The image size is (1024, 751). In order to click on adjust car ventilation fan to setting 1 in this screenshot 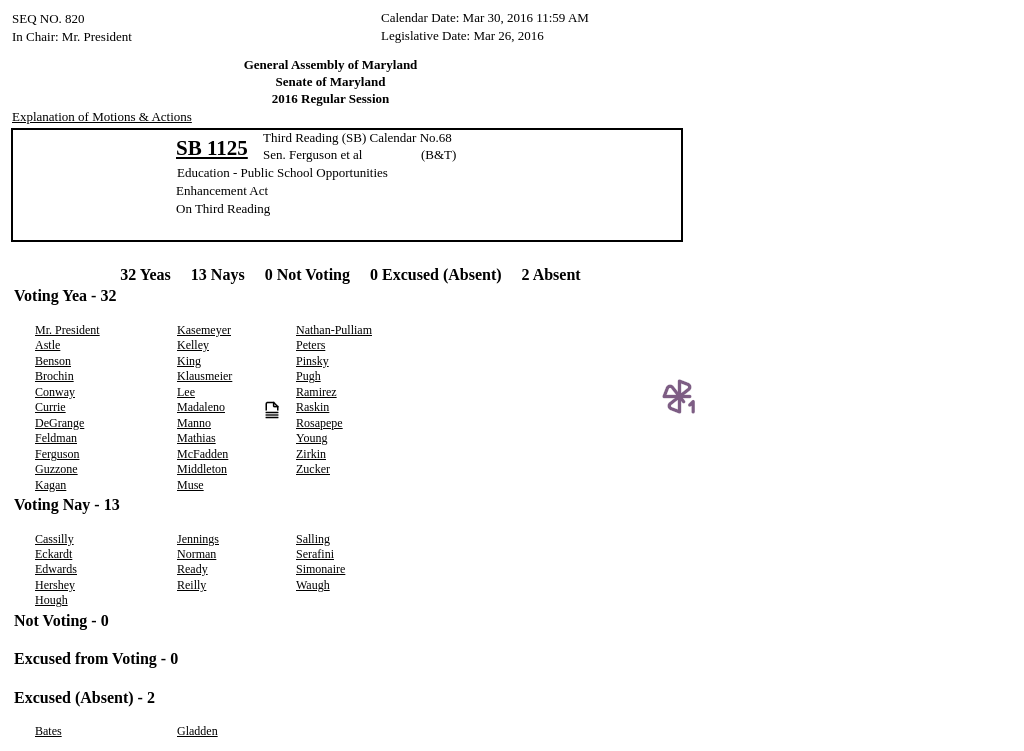, I will do `click(679, 396)`.